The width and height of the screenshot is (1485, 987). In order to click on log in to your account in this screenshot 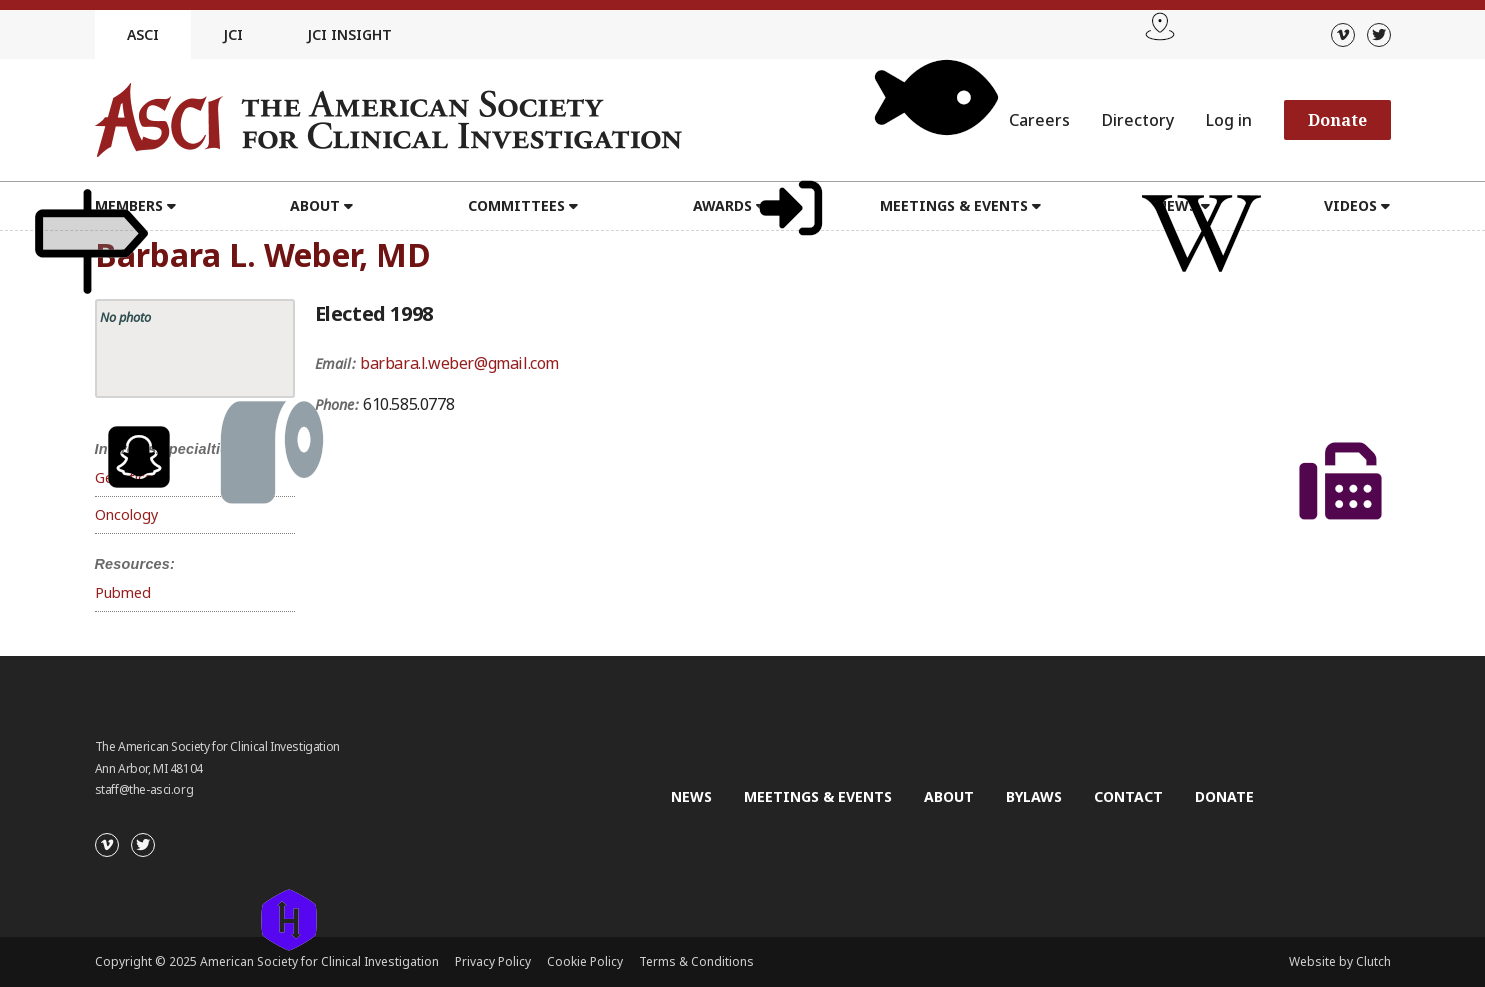, I will do `click(791, 208)`.